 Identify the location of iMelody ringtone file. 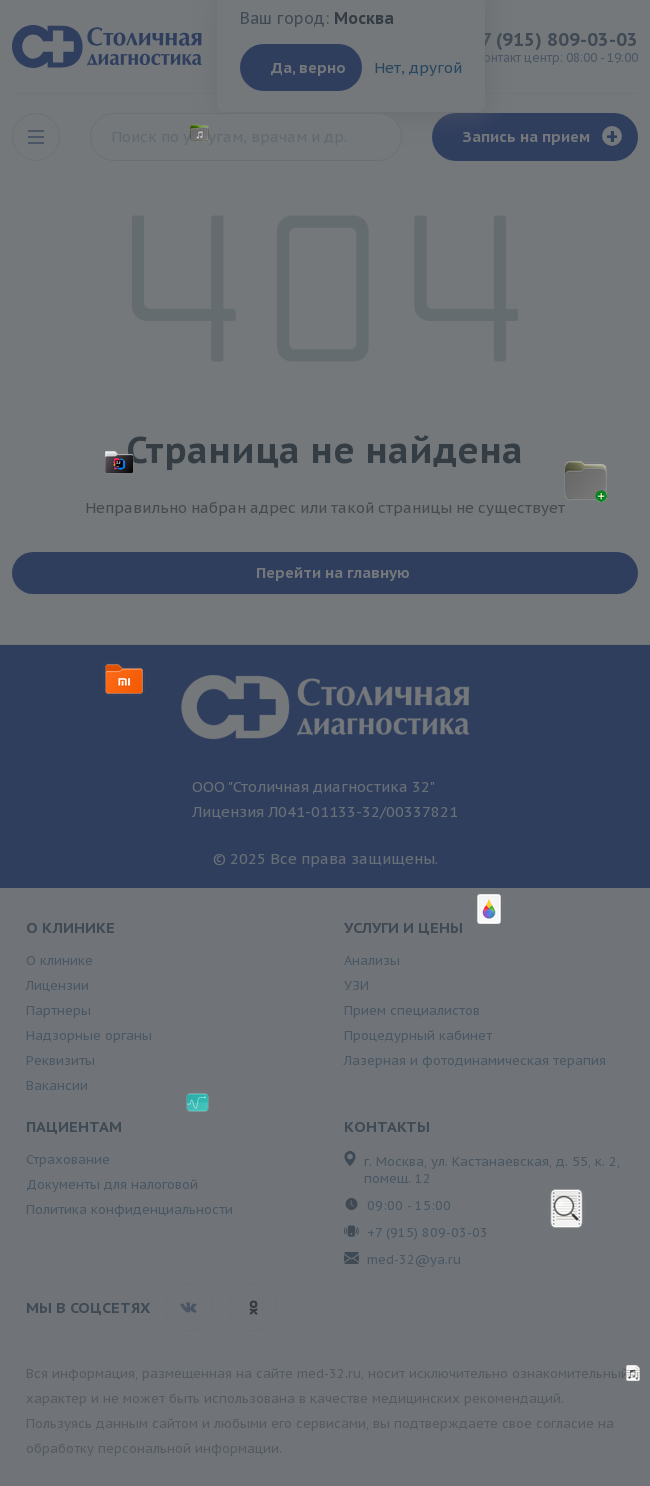
(633, 1373).